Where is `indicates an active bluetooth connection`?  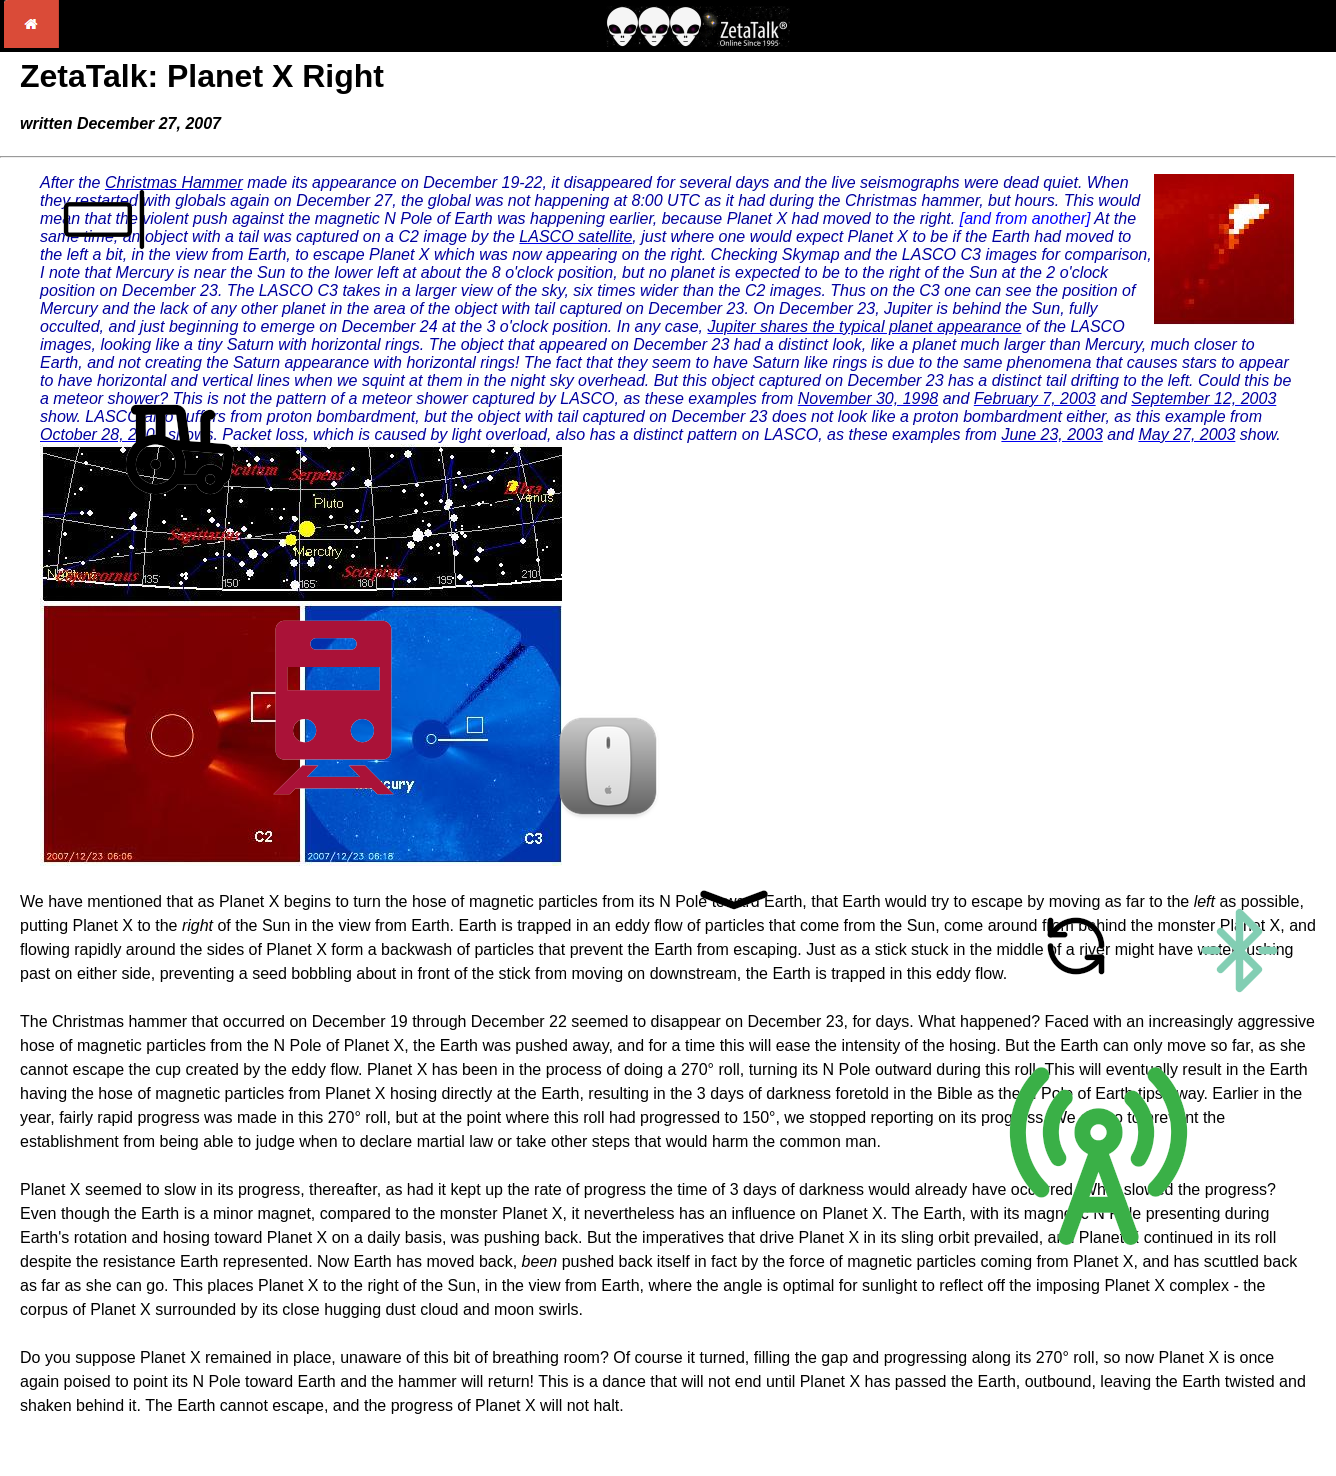 indicates an active bluetooth connection is located at coordinates (1239, 950).